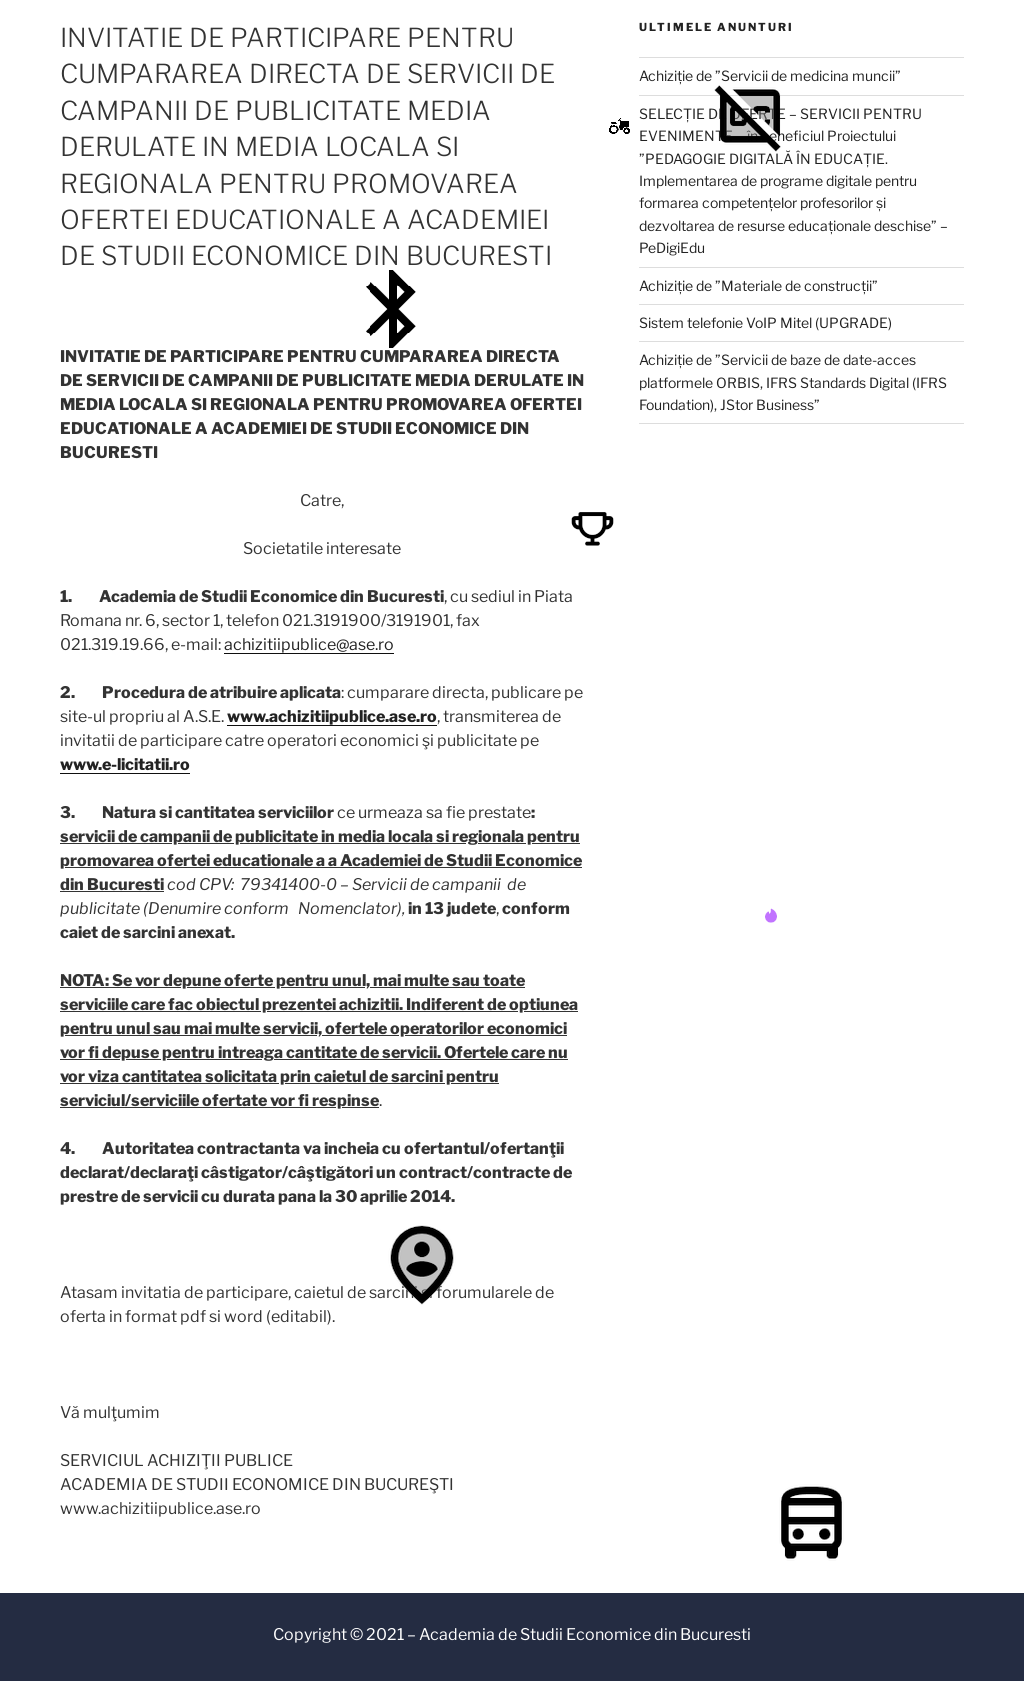 The height and width of the screenshot is (1681, 1024). What do you see at coordinates (811, 1524) in the screenshot?
I see `get bus directions or routes` at bounding box center [811, 1524].